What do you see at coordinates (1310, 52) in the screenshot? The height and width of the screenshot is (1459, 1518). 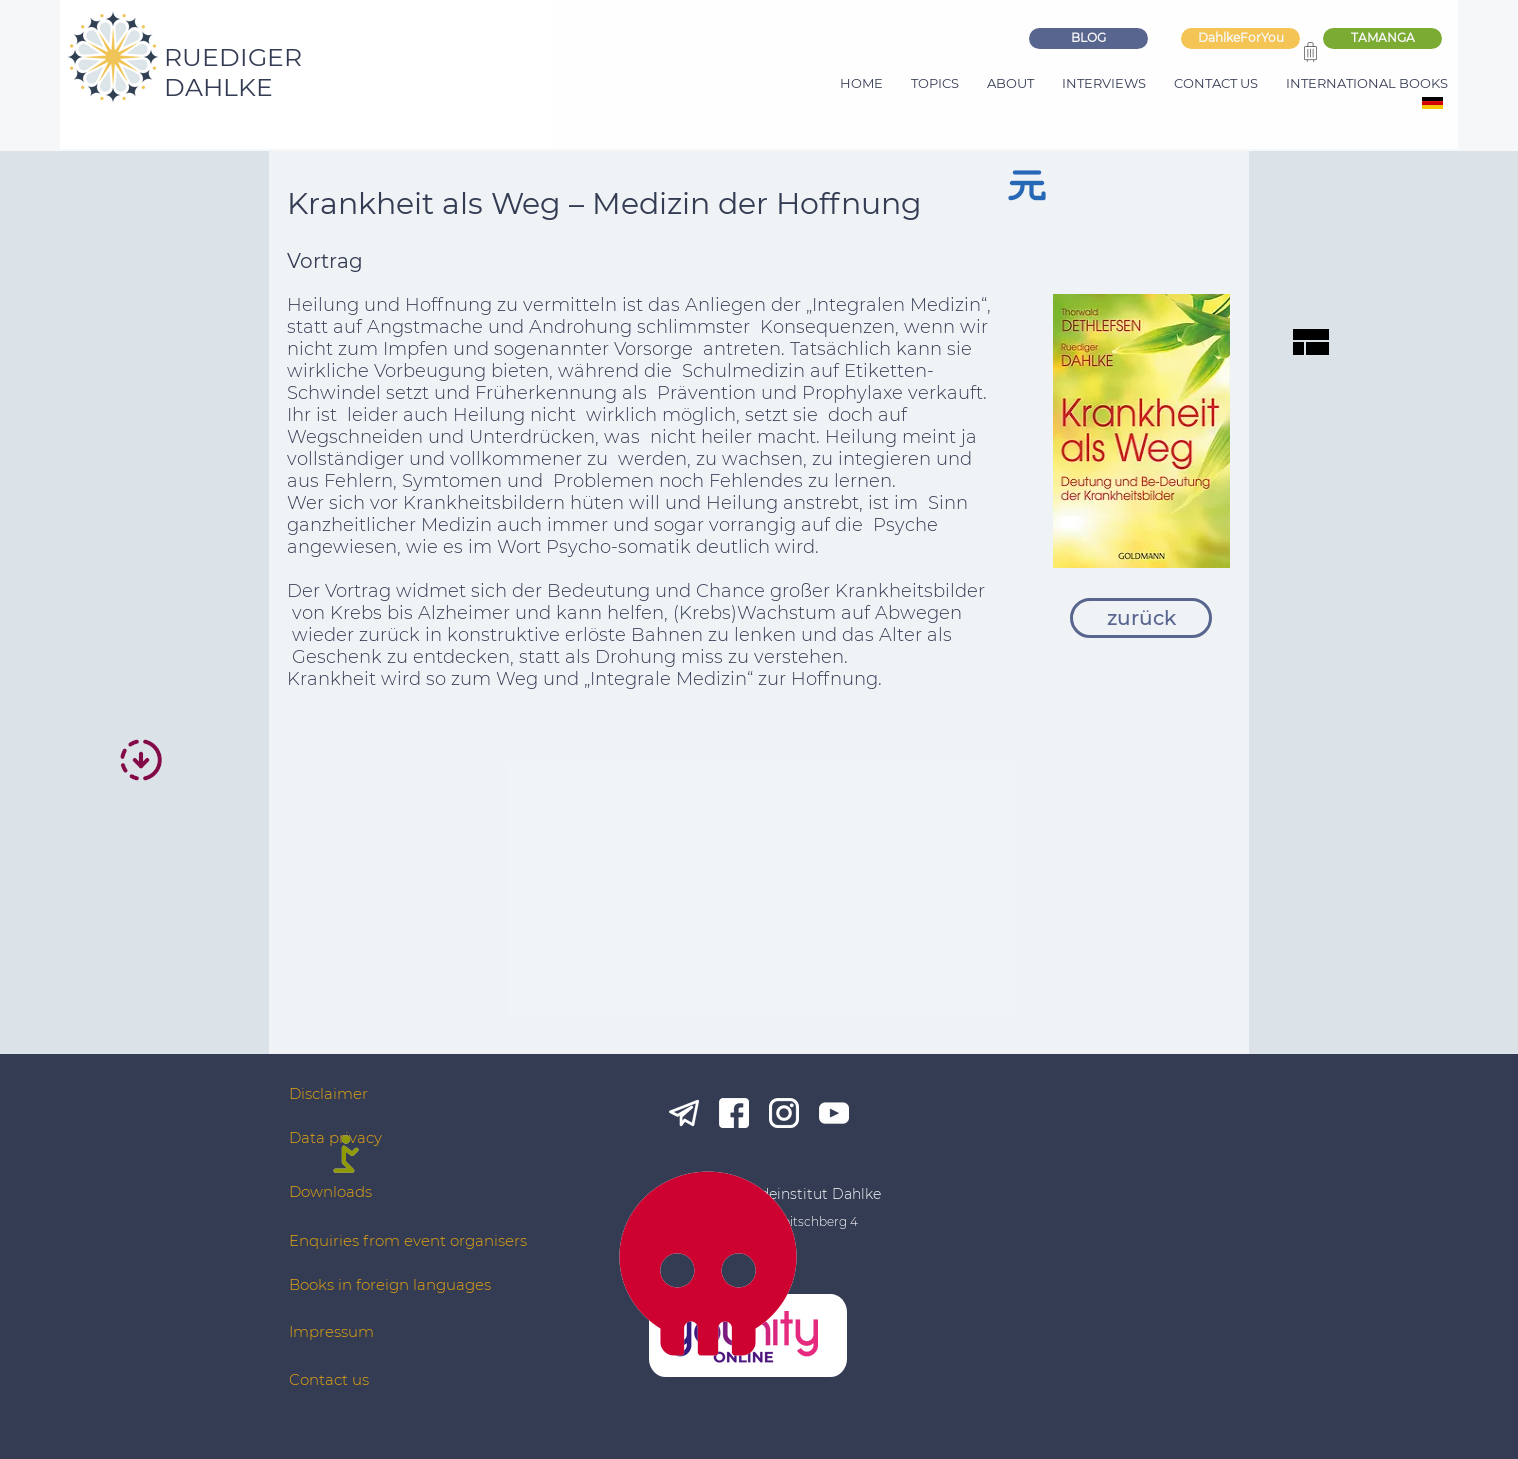 I see `access travel or trip planning features` at bounding box center [1310, 52].